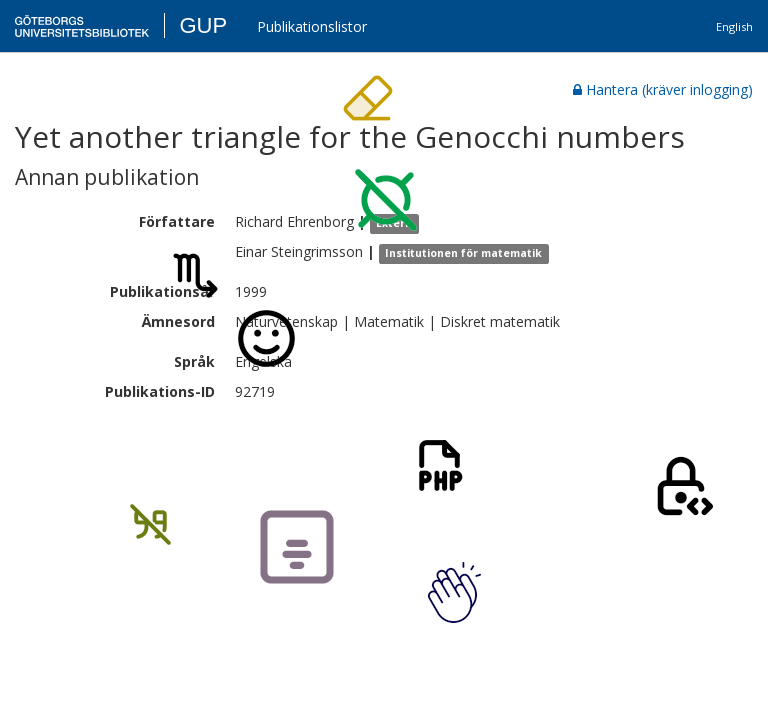 The width and height of the screenshot is (768, 720). What do you see at coordinates (386, 200) in the screenshot?
I see `disable currency or payment features` at bounding box center [386, 200].